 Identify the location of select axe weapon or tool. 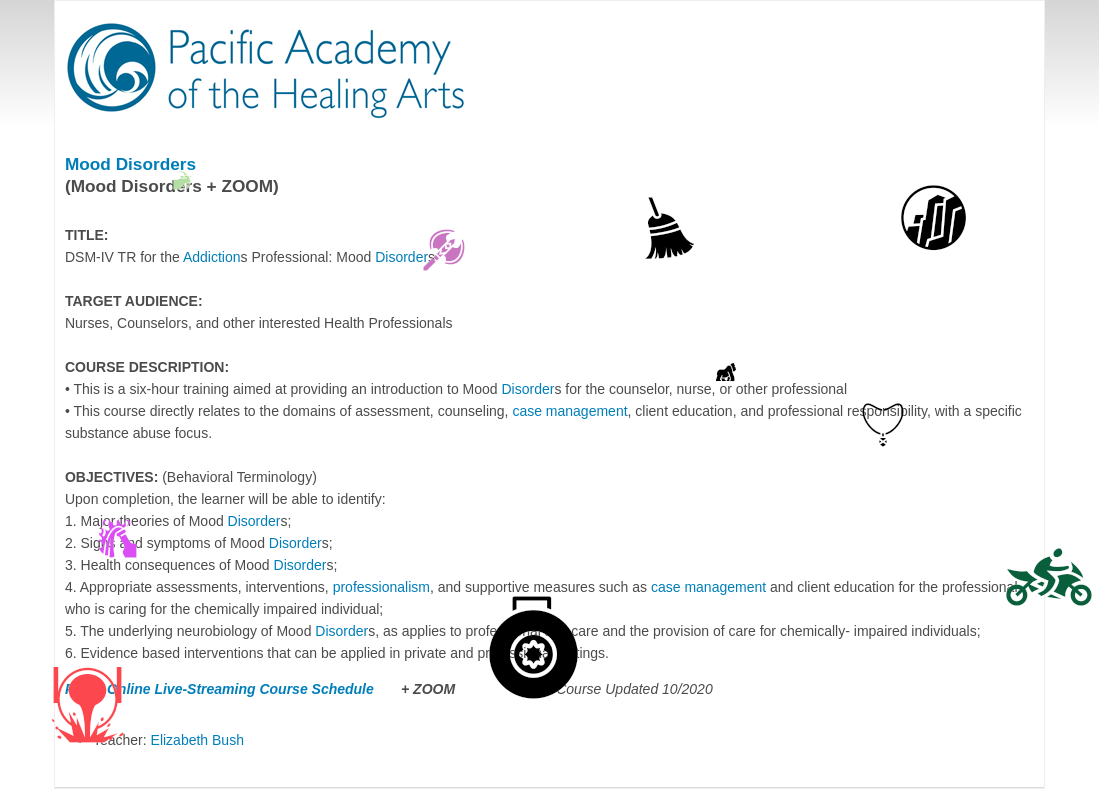
(444, 249).